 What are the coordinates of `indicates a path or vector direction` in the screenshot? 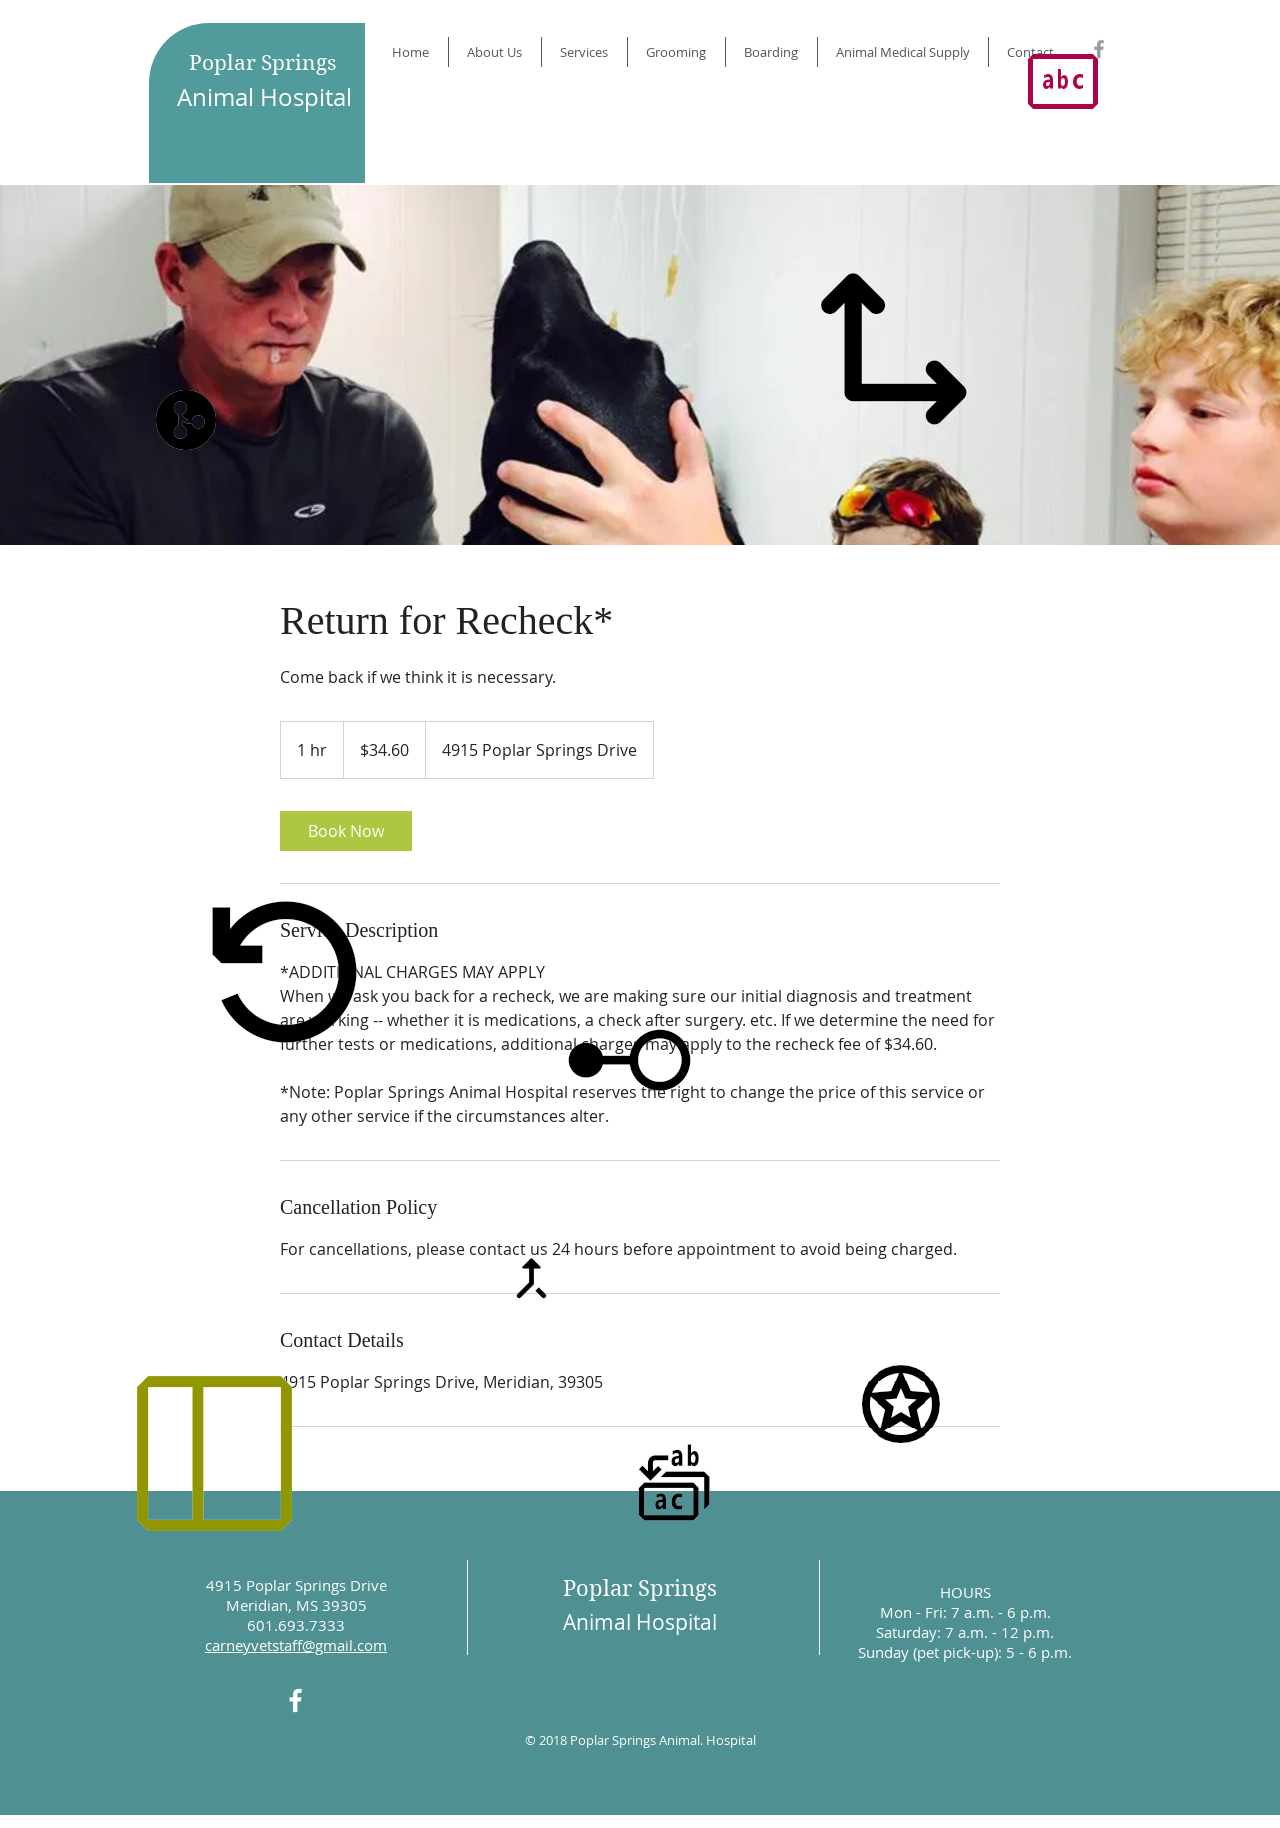 It's located at (888, 346).